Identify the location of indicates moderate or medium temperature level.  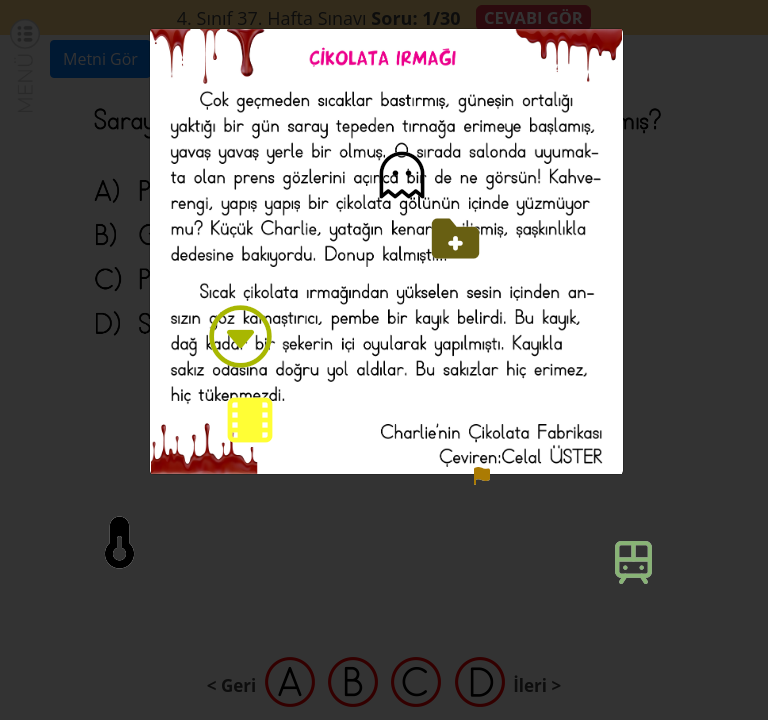
(119, 542).